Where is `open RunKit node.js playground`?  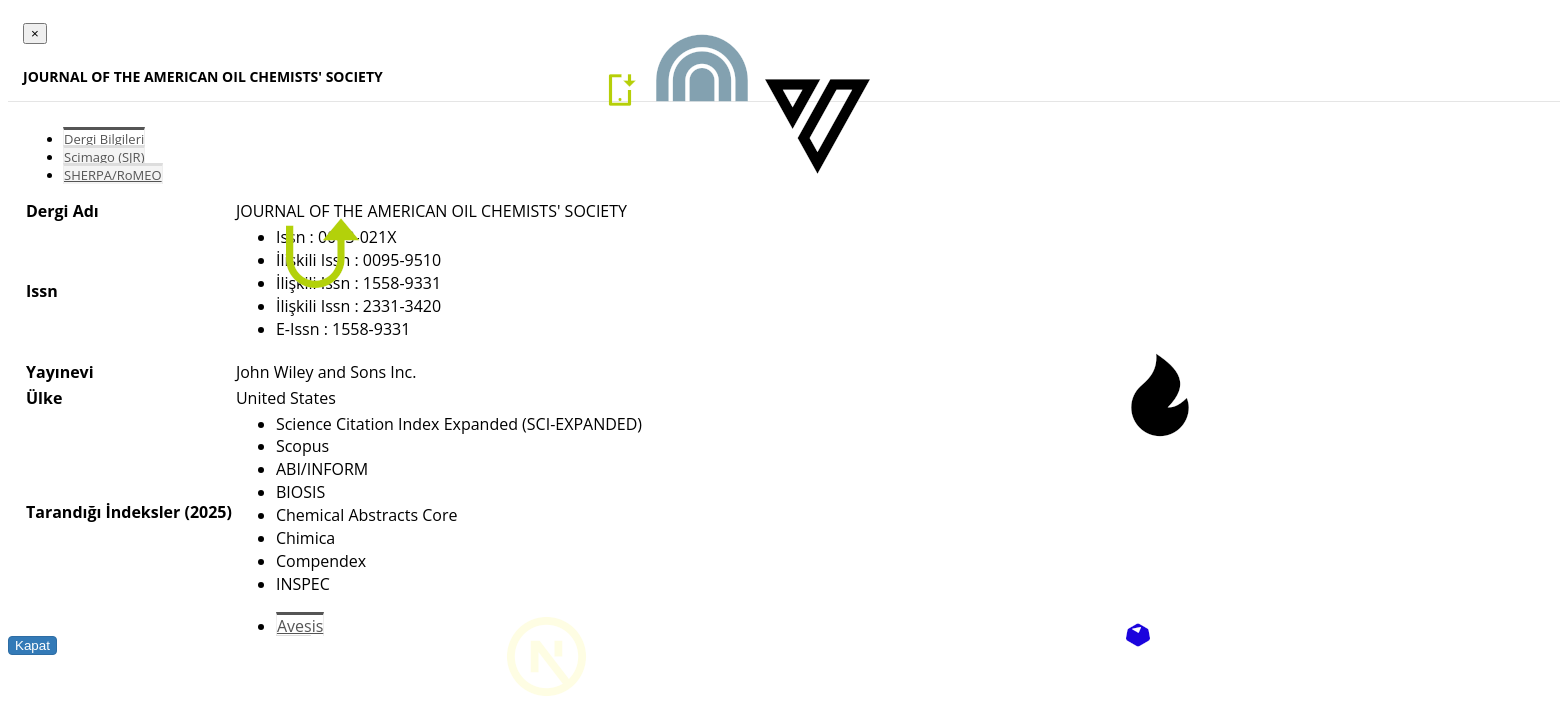
open RunKit node.js playground is located at coordinates (1138, 635).